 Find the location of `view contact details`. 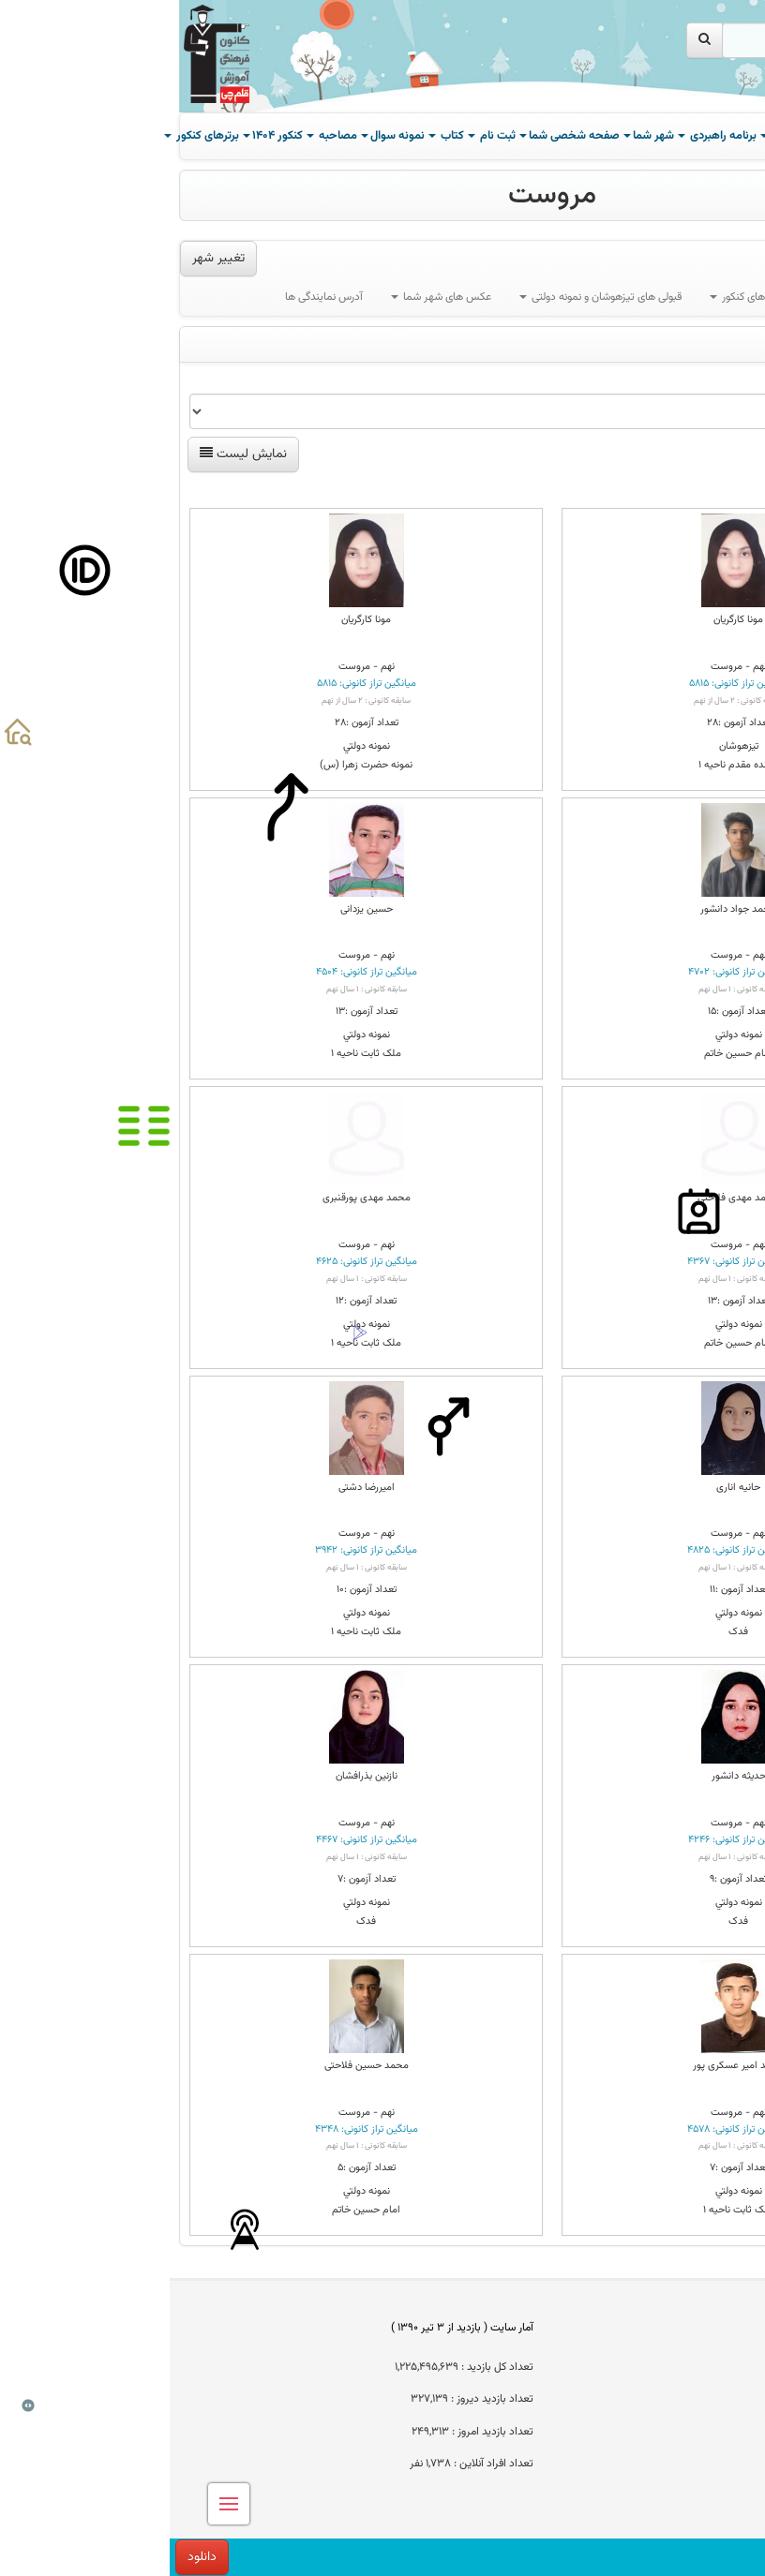

view contact details is located at coordinates (698, 1211).